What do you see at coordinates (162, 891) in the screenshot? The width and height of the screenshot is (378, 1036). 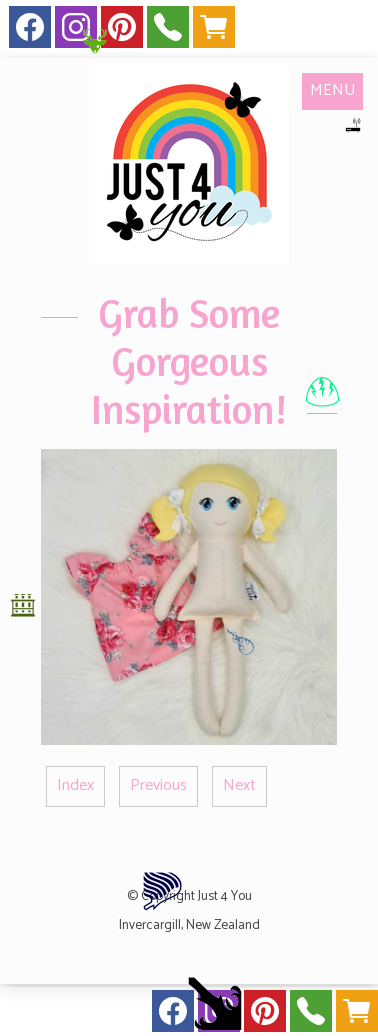 I see `activate wave attack ability` at bounding box center [162, 891].